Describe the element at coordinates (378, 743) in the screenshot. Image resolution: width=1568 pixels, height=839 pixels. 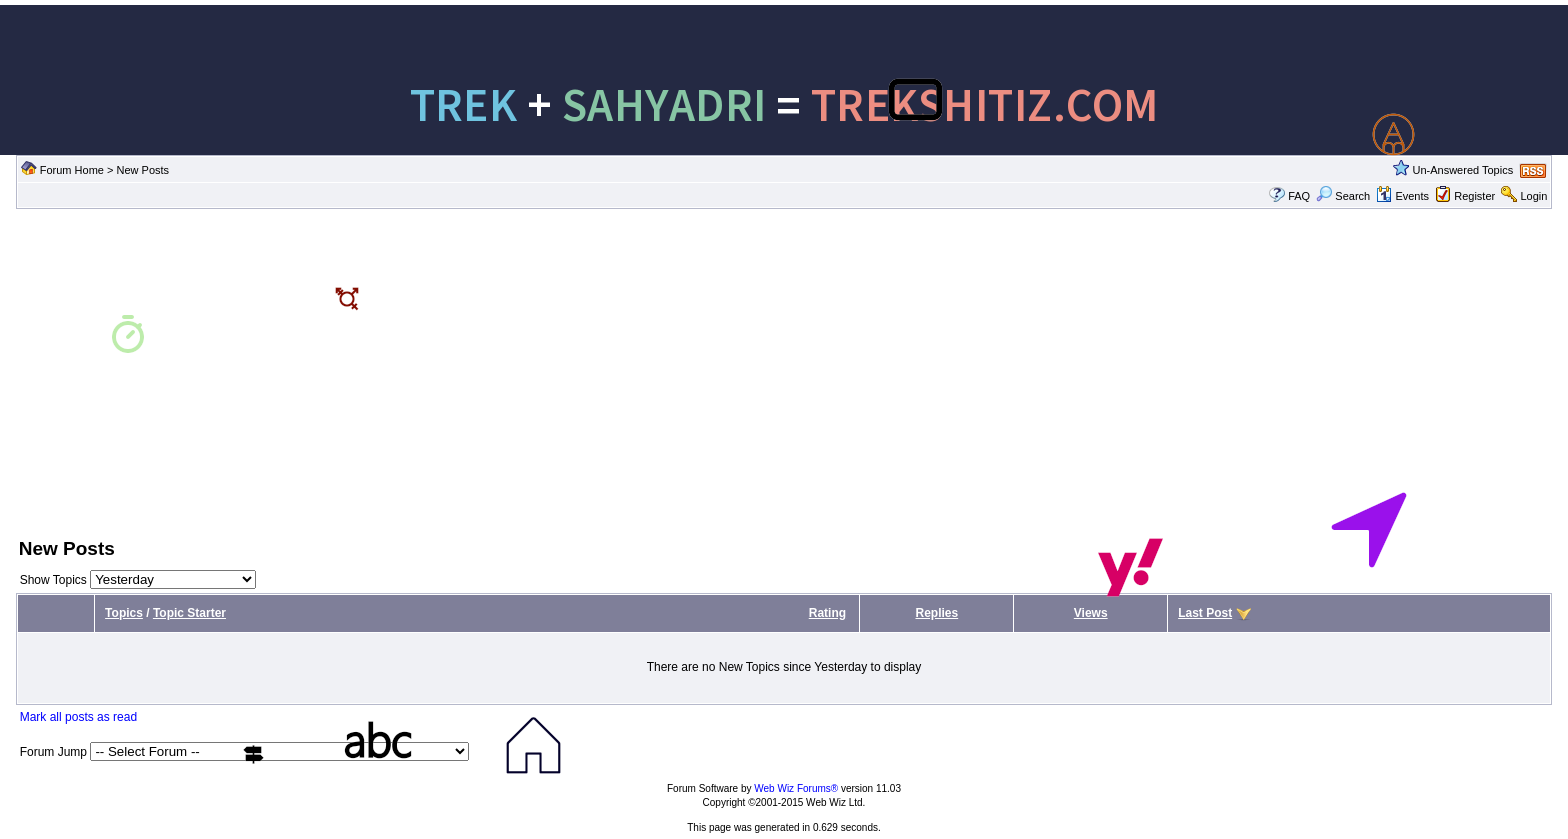
I see `indicates a text or string variable in code` at that location.